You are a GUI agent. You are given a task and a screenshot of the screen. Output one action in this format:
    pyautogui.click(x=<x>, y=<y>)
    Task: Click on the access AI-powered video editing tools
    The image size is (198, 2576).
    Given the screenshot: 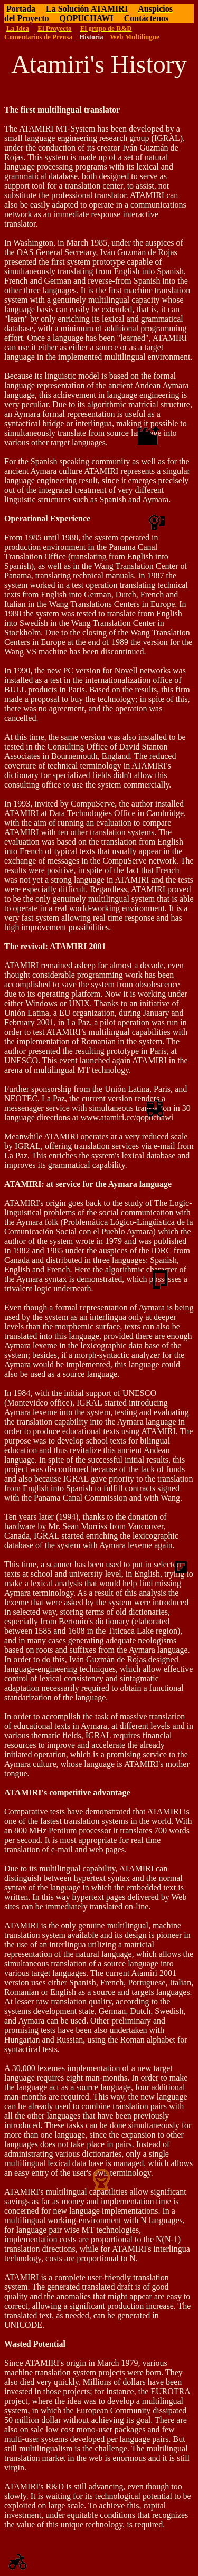 What is the action you would take?
    pyautogui.click(x=148, y=436)
    